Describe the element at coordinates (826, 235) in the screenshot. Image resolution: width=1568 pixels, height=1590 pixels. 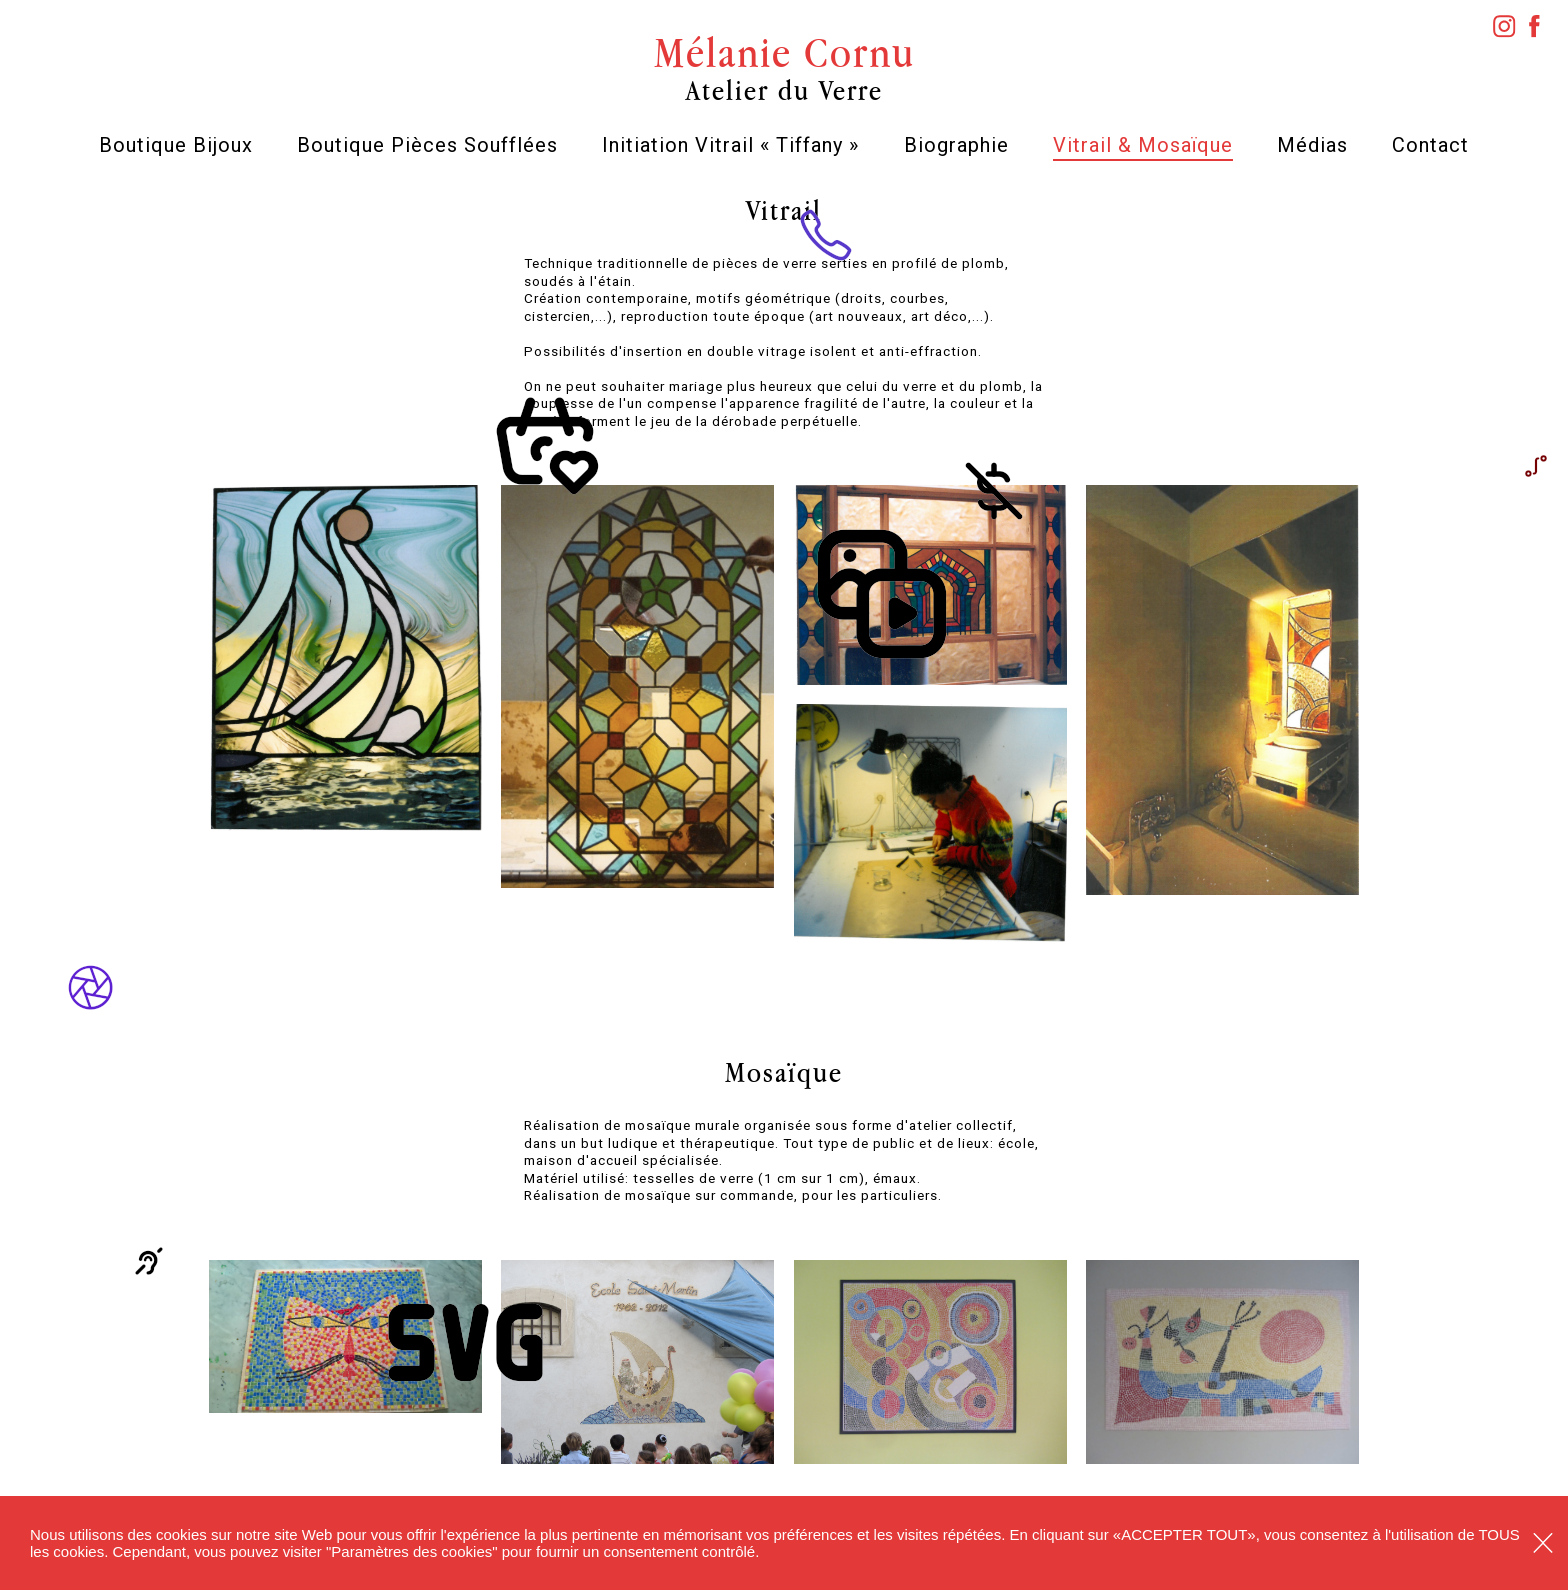
I see `make a phone call` at that location.